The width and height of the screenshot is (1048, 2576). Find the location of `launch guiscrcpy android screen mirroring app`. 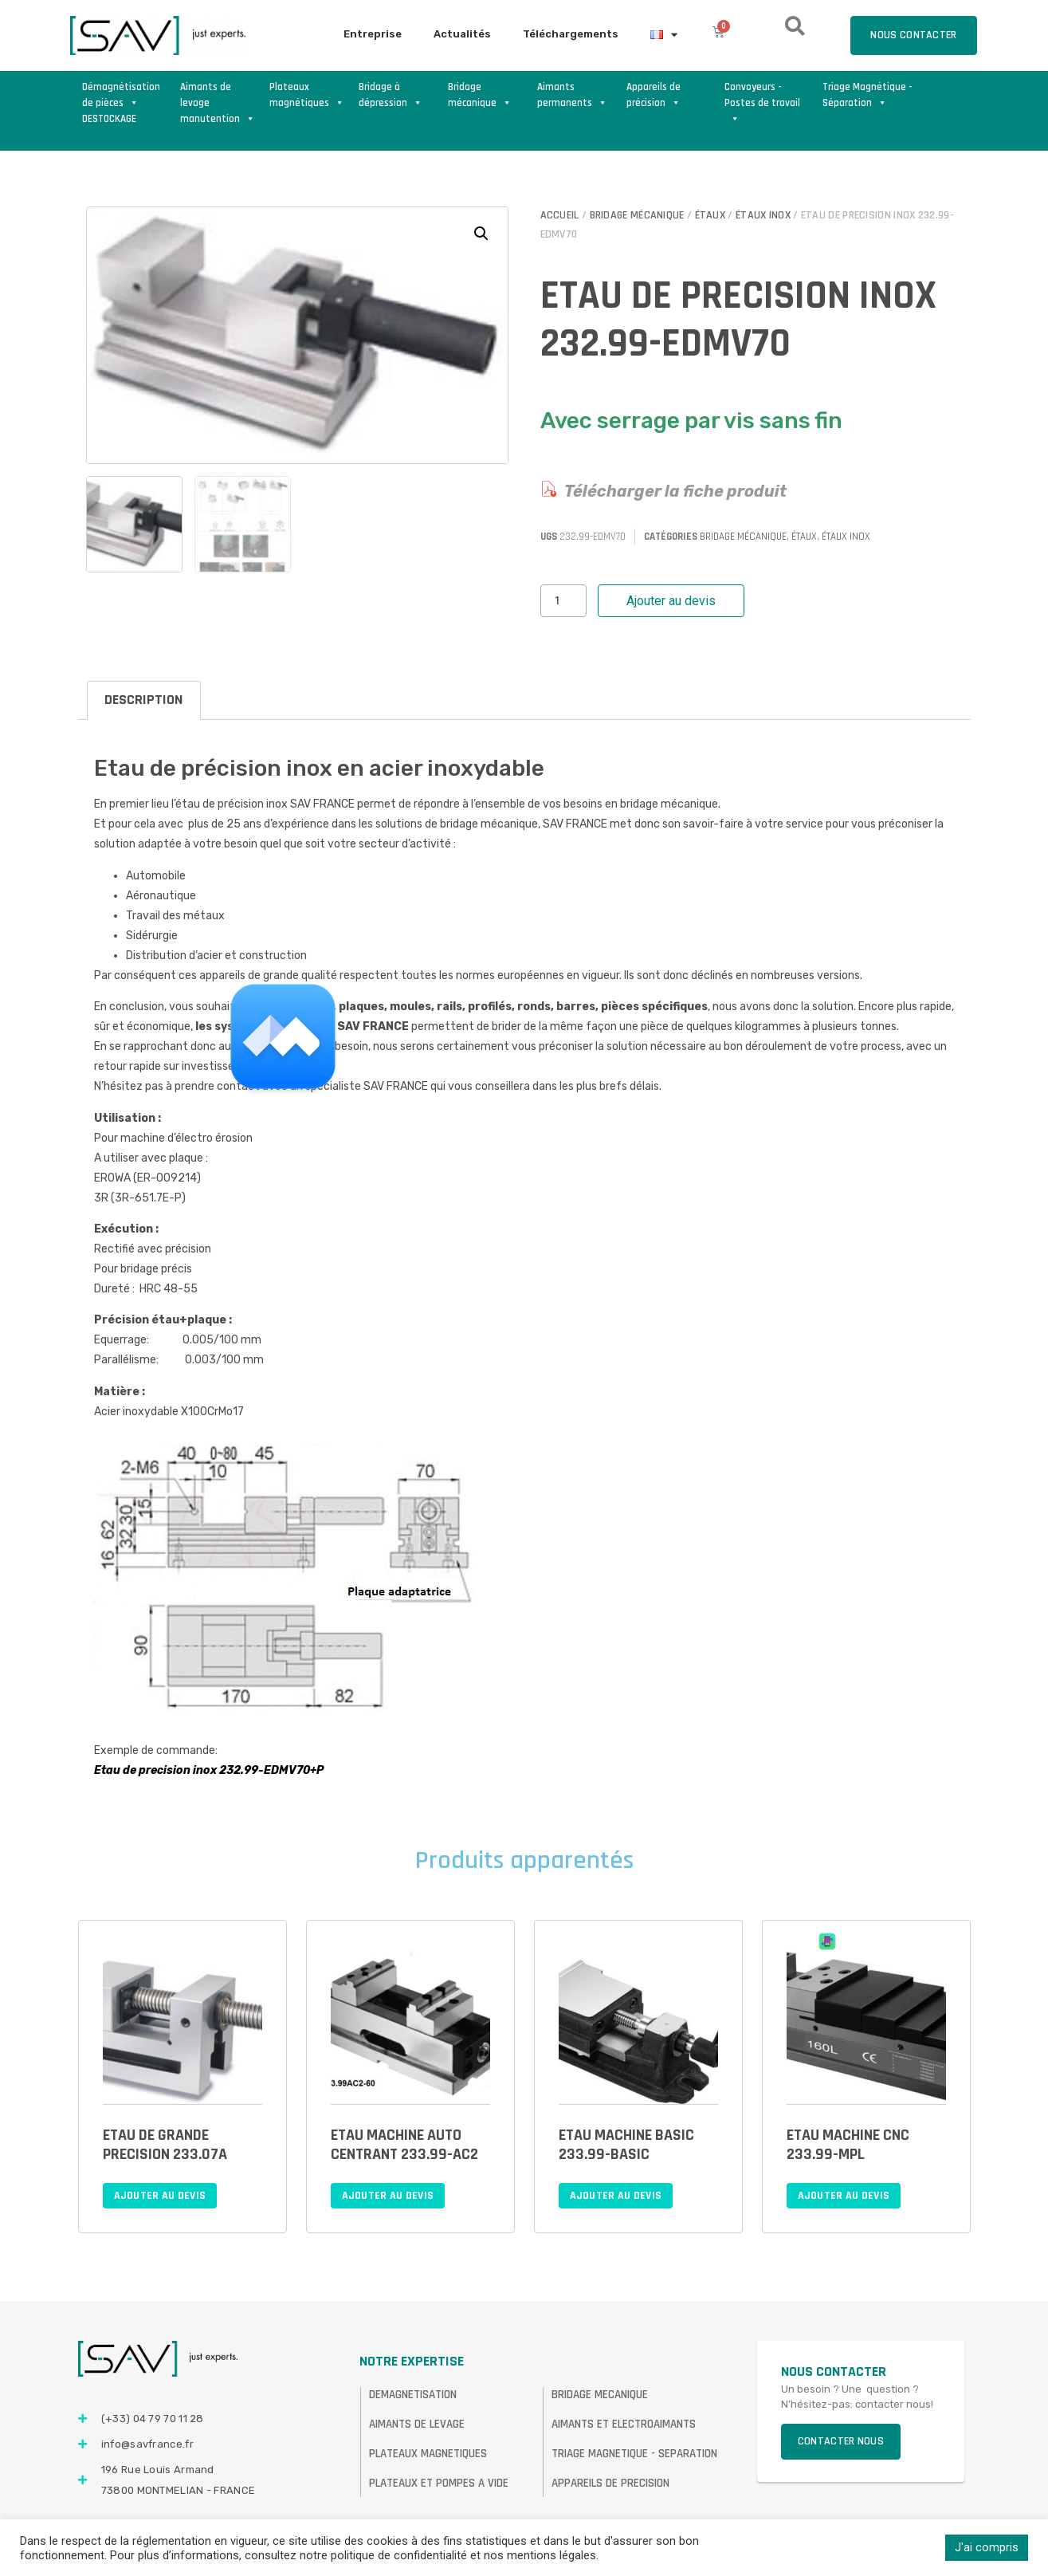

launch guiscrcpy android screen mirroring app is located at coordinates (827, 1941).